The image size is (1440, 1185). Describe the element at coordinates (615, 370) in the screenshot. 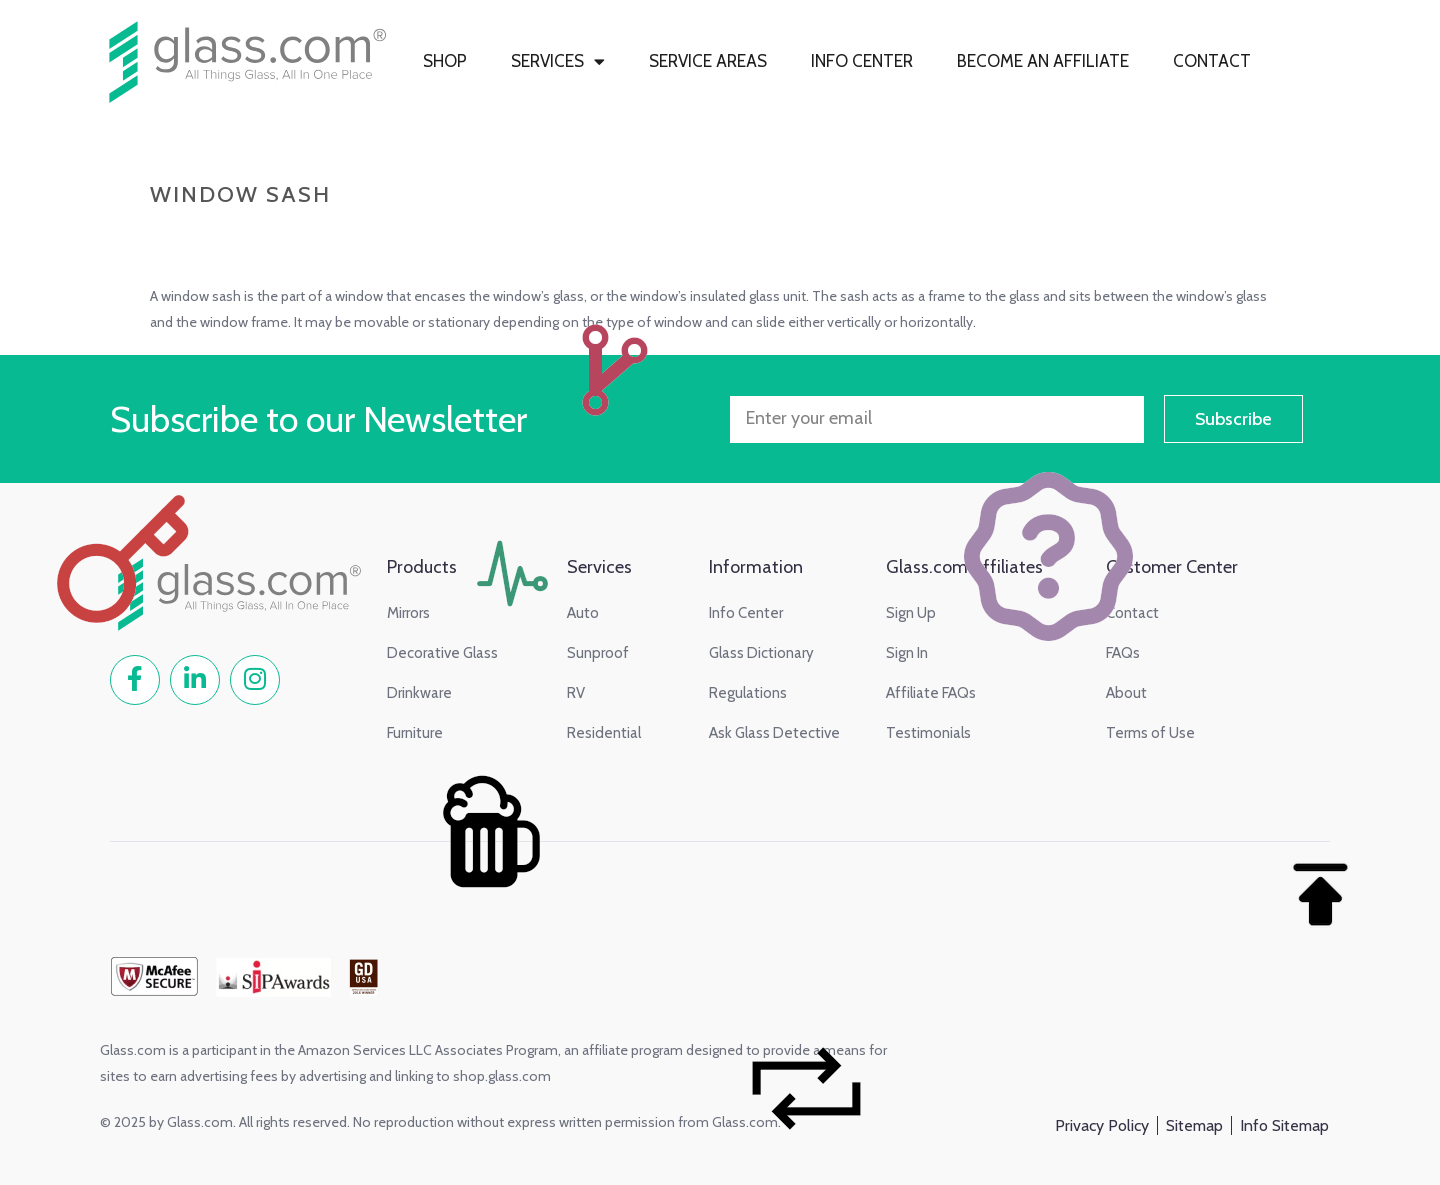

I see `view repository branches` at that location.